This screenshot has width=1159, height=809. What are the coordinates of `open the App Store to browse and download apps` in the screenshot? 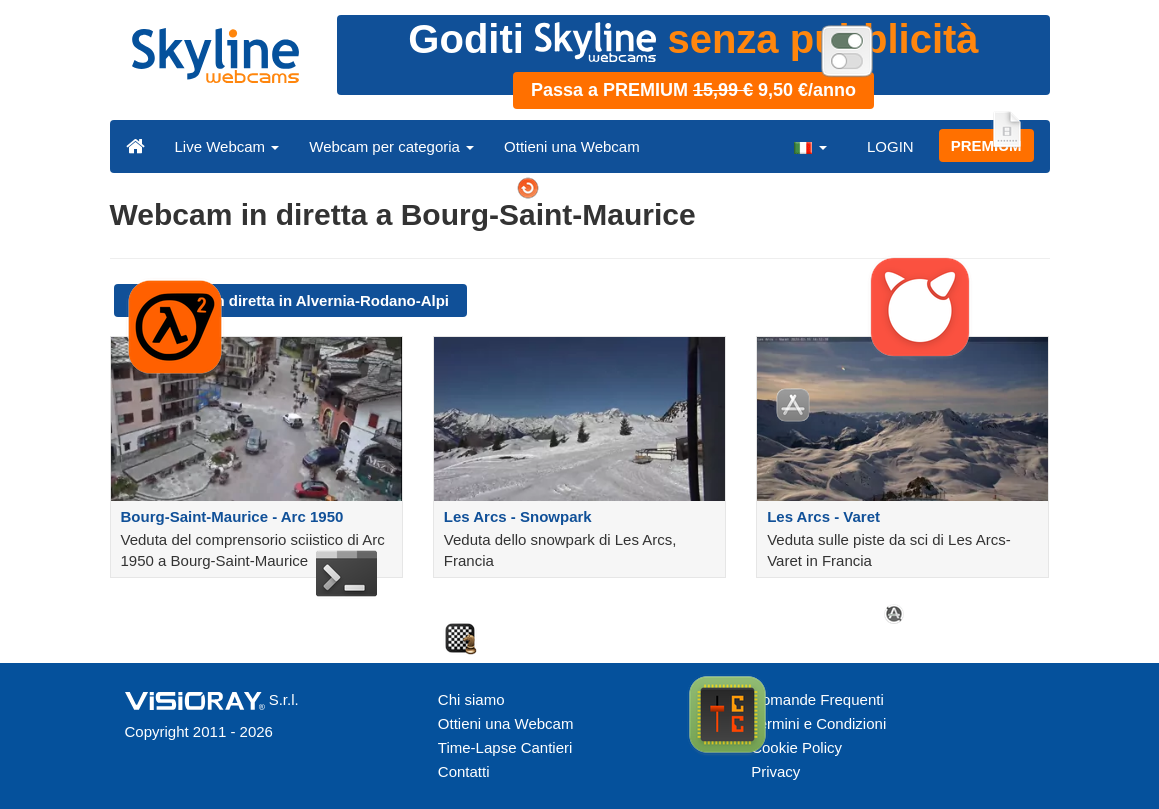 It's located at (793, 405).